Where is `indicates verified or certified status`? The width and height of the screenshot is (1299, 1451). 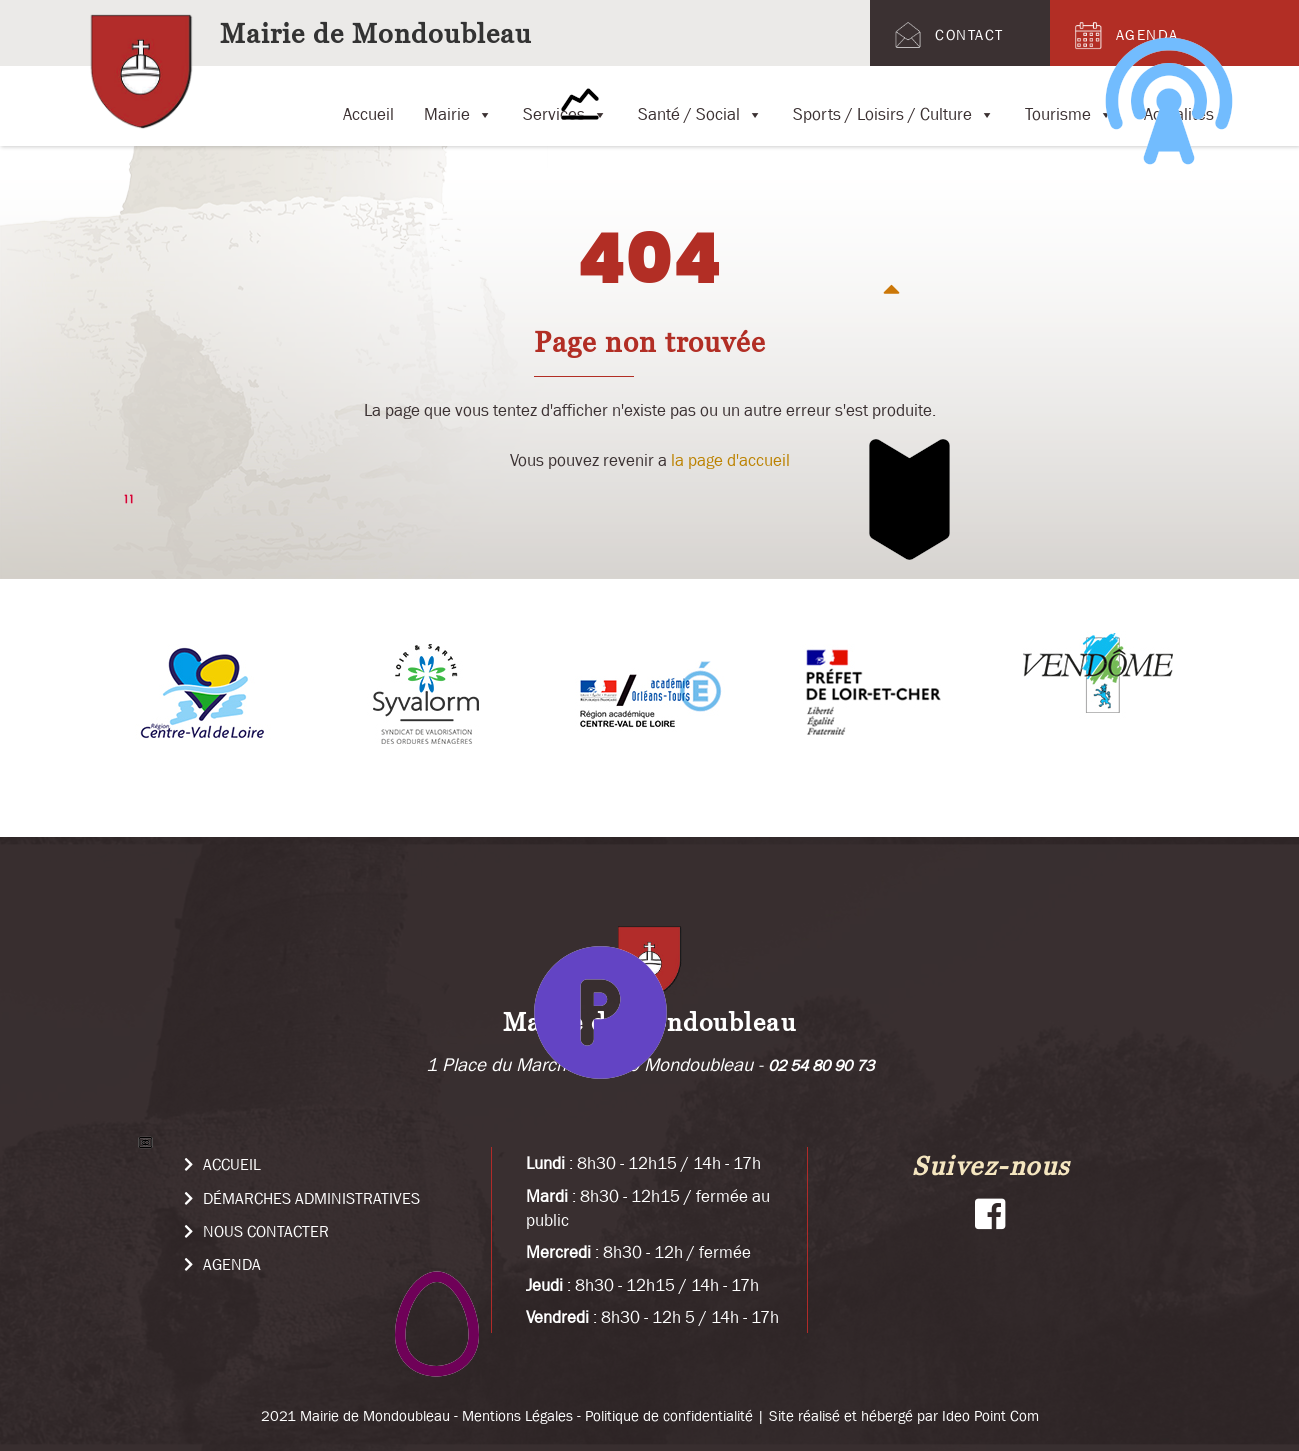 indicates verified or certified status is located at coordinates (909, 499).